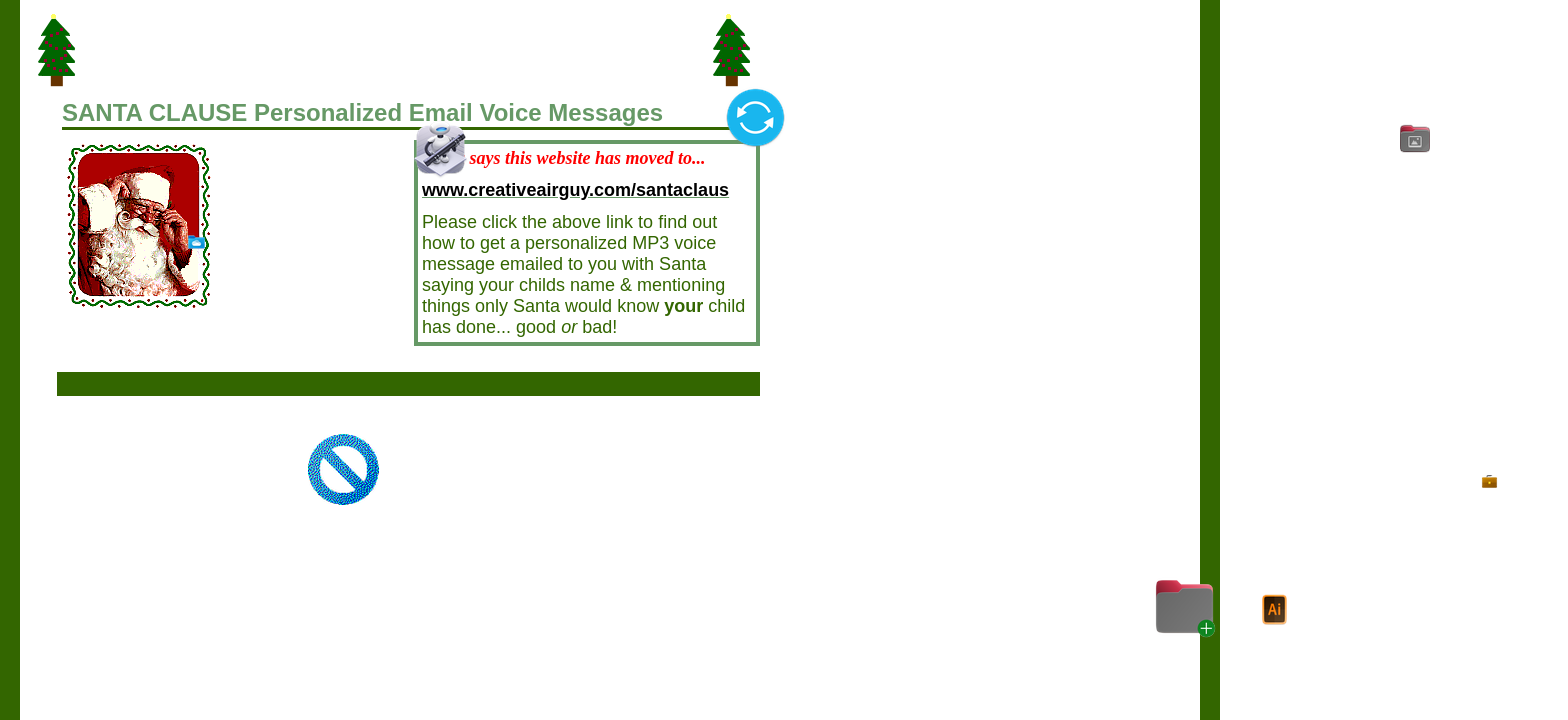 This screenshot has width=1568, height=720. I want to click on launch automator to create automated workflows, so click(440, 149).